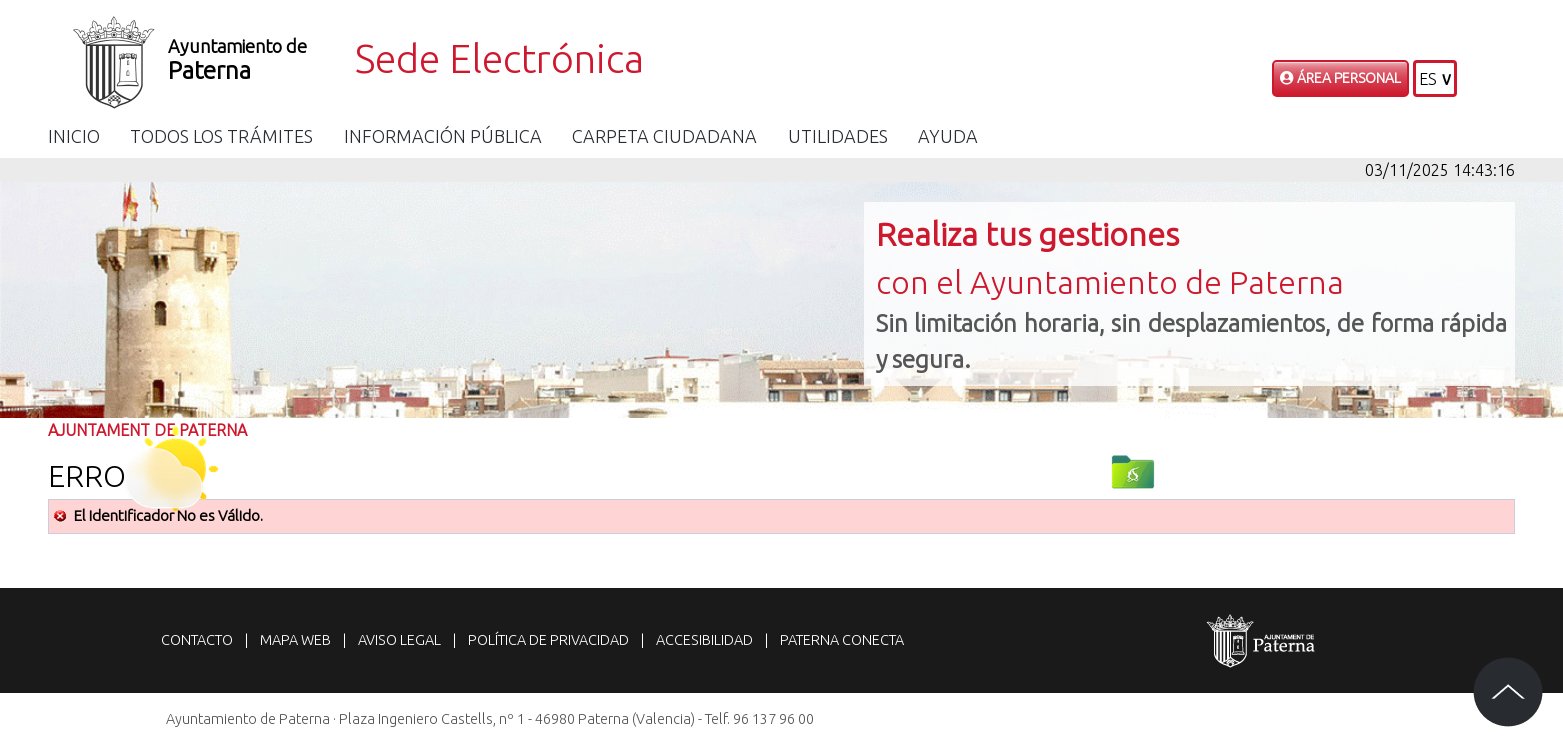  What do you see at coordinates (1133, 473) in the screenshot?
I see `open your GameJolt games folder` at bounding box center [1133, 473].